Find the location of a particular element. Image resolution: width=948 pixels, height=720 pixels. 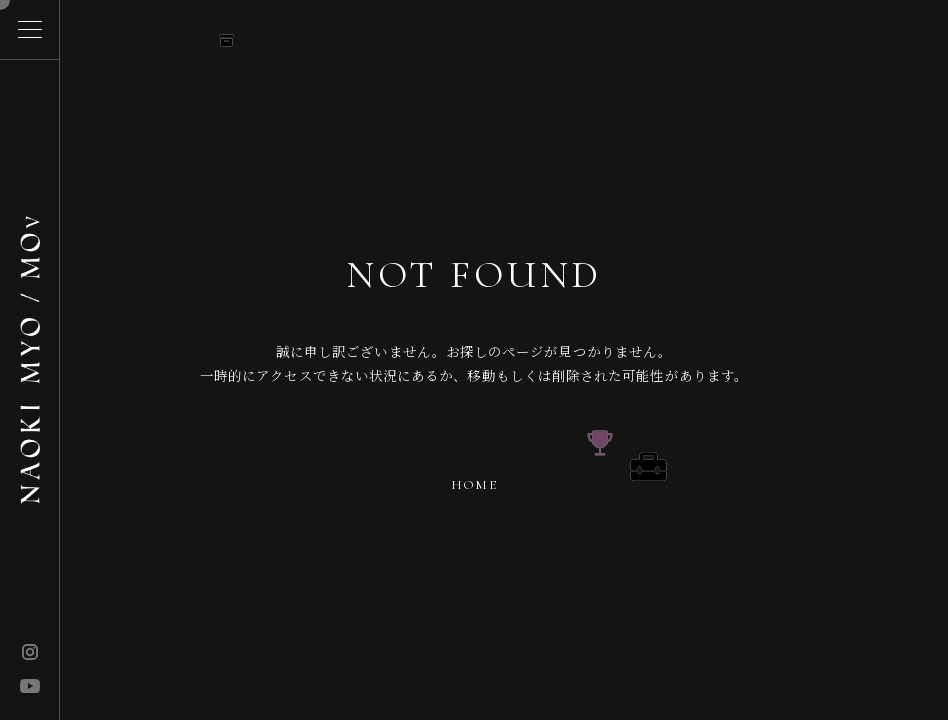

access home repair services is located at coordinates (648, 466).